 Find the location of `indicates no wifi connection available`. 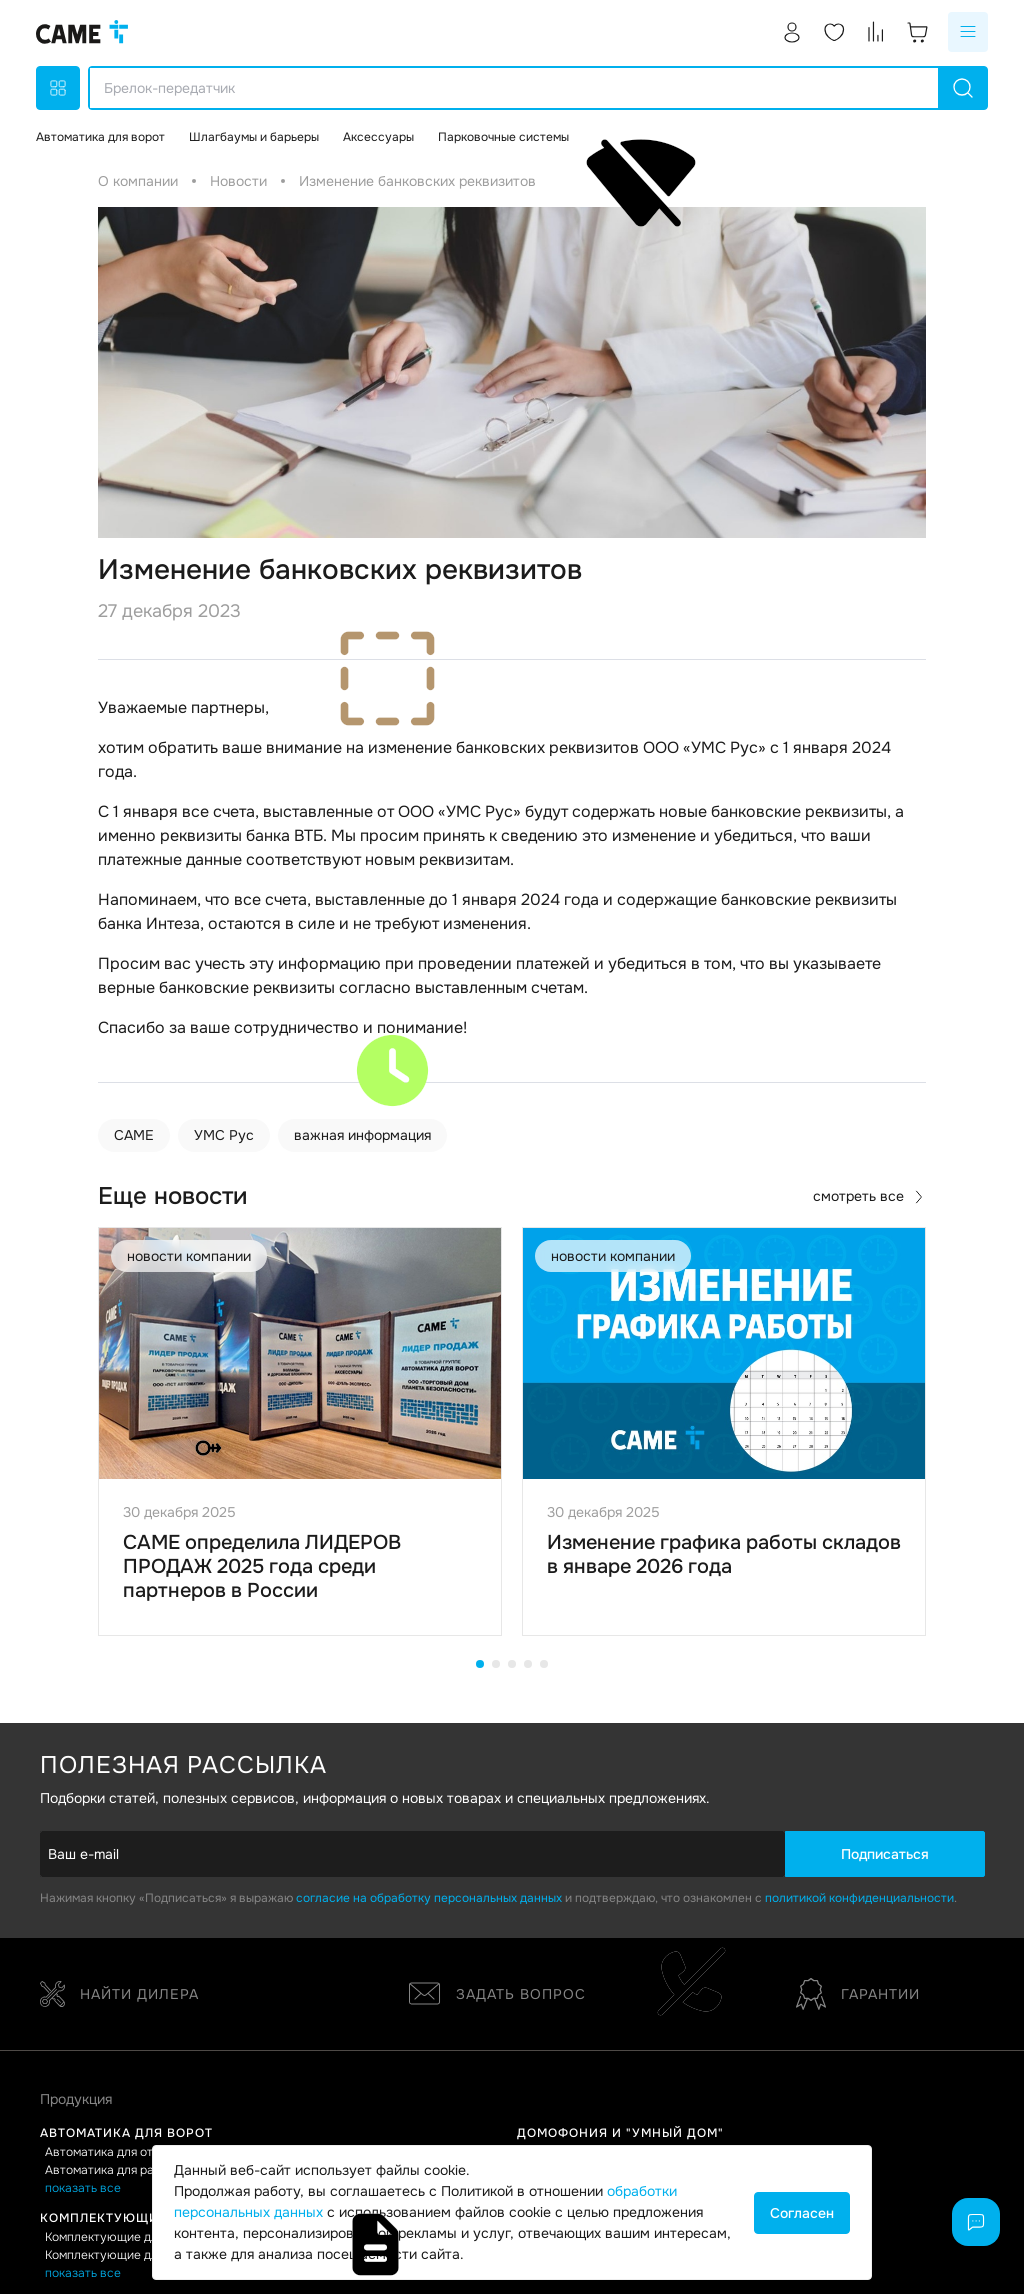

indicates no wifi connection available is located at coordinates (641, 183).